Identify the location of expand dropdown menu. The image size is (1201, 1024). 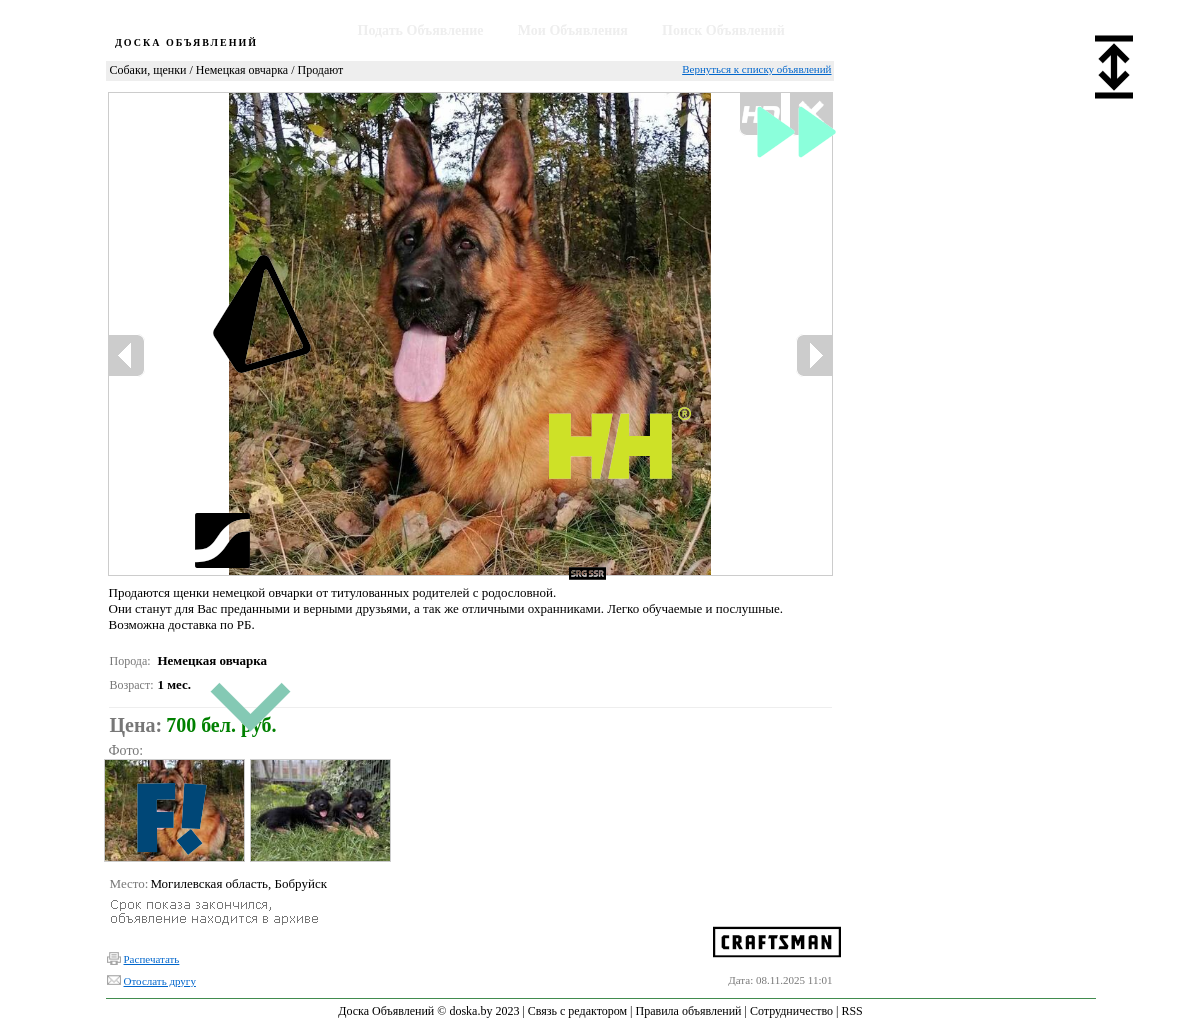
(250, 706).